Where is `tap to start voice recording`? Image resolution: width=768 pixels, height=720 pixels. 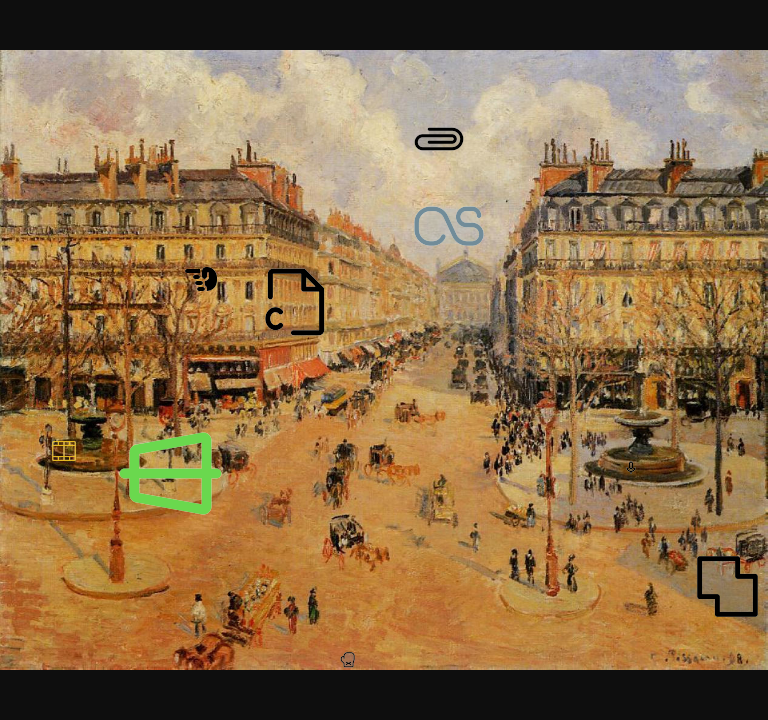
tap to start voice recording is located at coordinates (631, 468).